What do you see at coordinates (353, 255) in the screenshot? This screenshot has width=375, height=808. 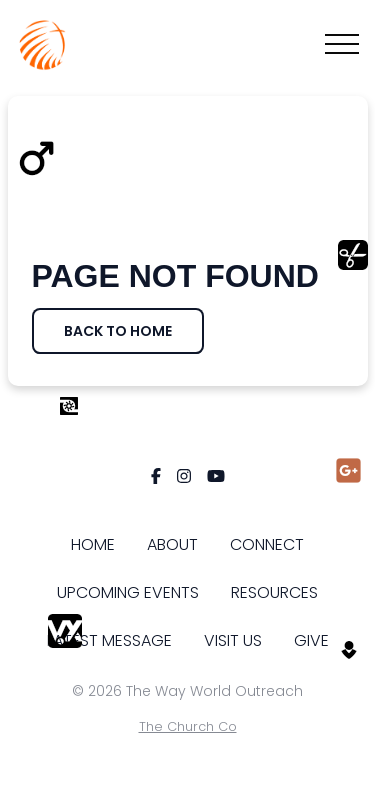 I see `knip app logo` at bounding box center [353, 255].